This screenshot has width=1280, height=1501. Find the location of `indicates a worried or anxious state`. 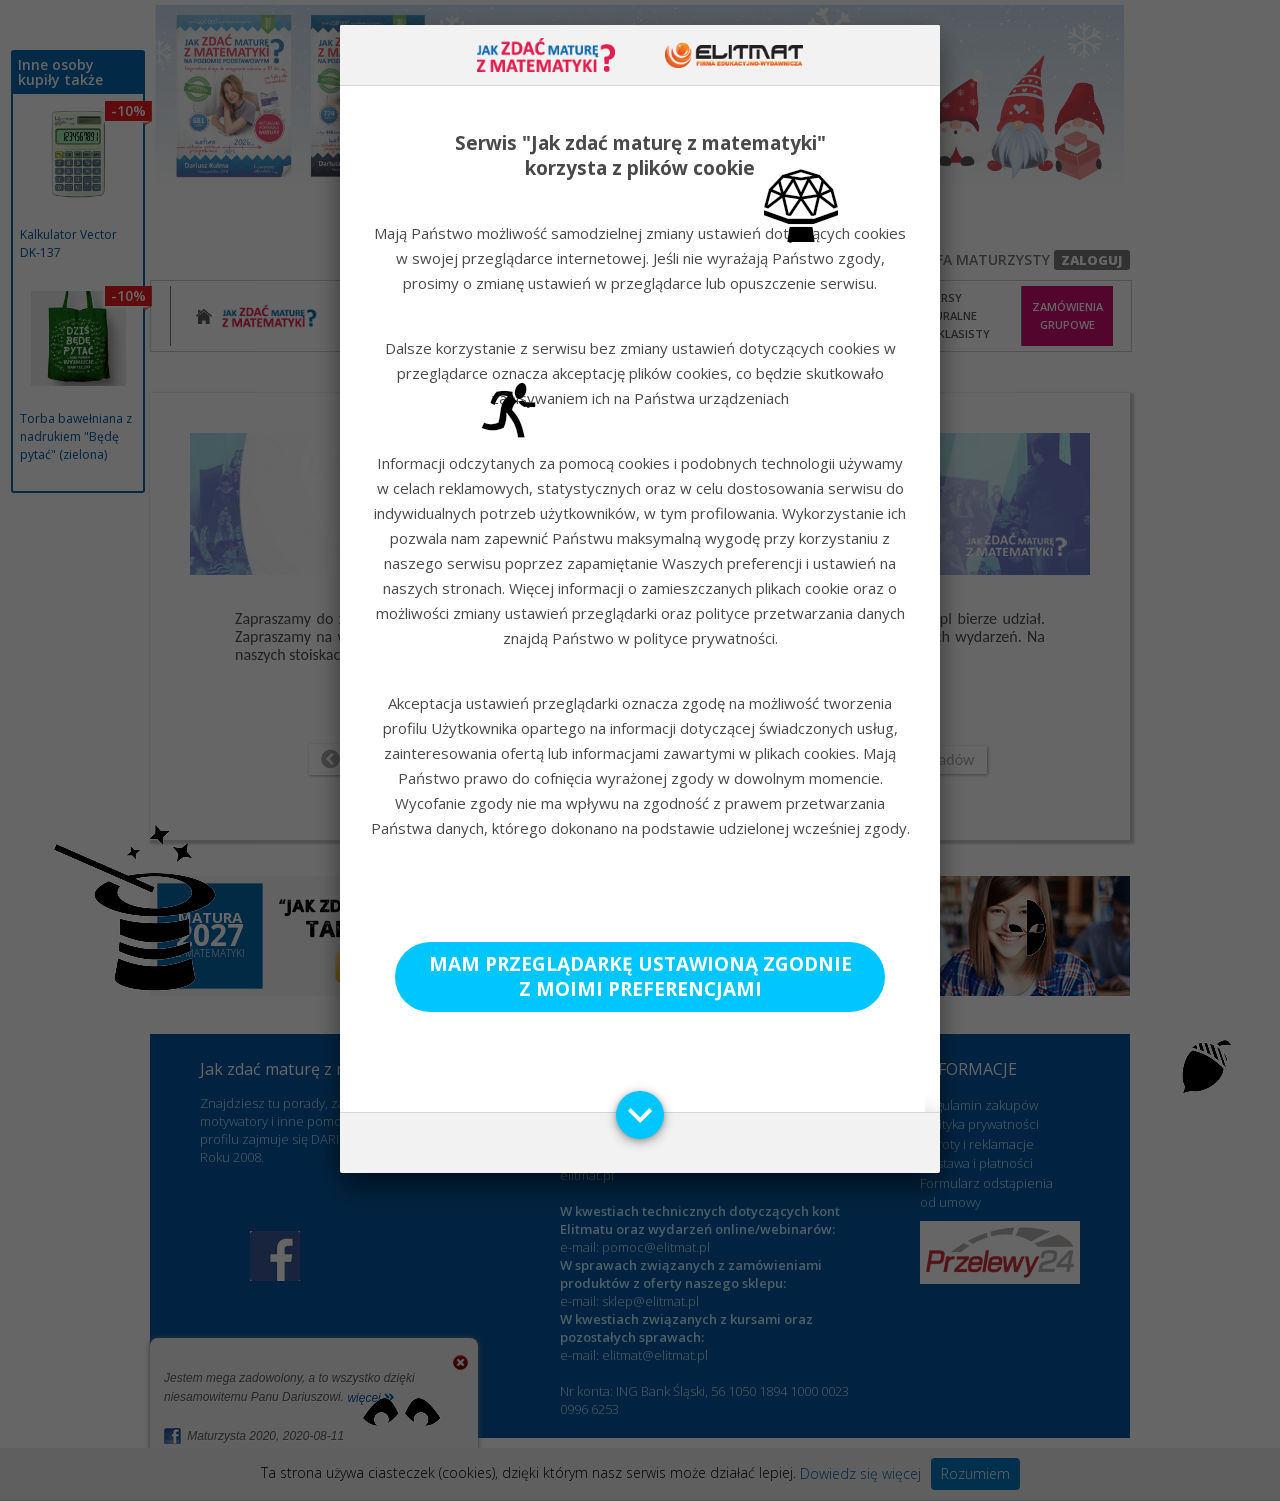

indicates a worried or anxious state is located at coordinates (401, 1415).